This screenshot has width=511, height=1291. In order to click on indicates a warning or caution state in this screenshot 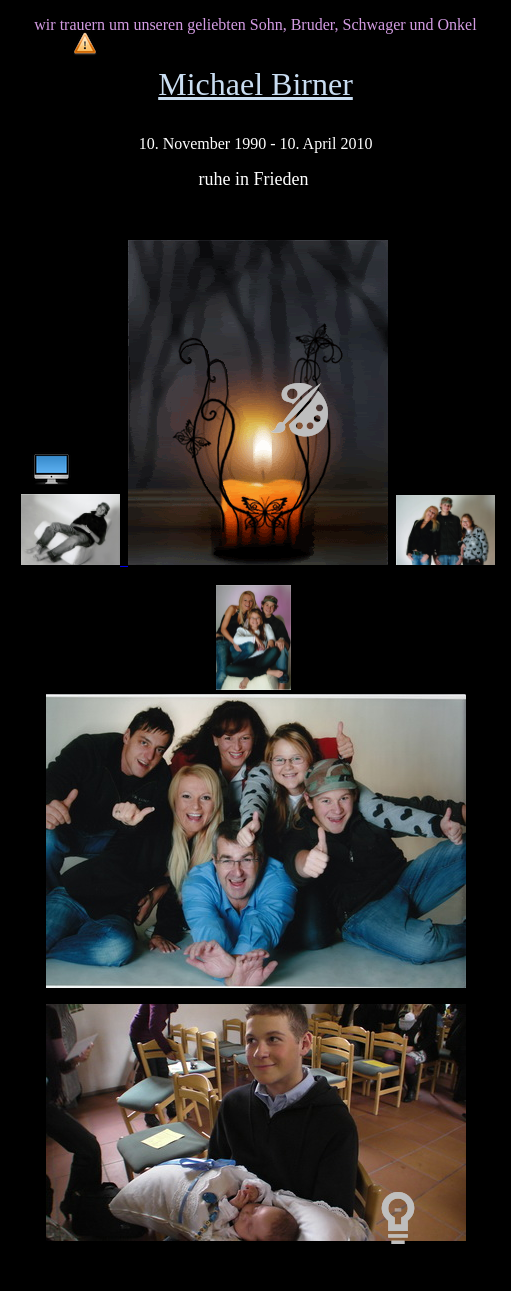, I will do `click(85, 44)`.